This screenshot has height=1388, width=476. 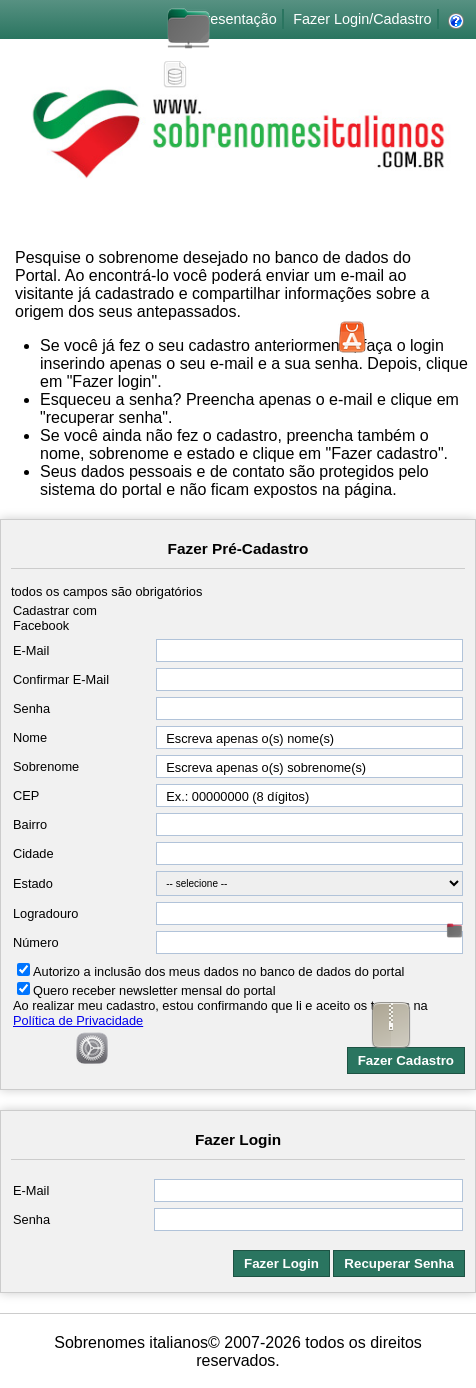 I want to click on open archive manager to compress or extract files, so click(x=391, y=1025).